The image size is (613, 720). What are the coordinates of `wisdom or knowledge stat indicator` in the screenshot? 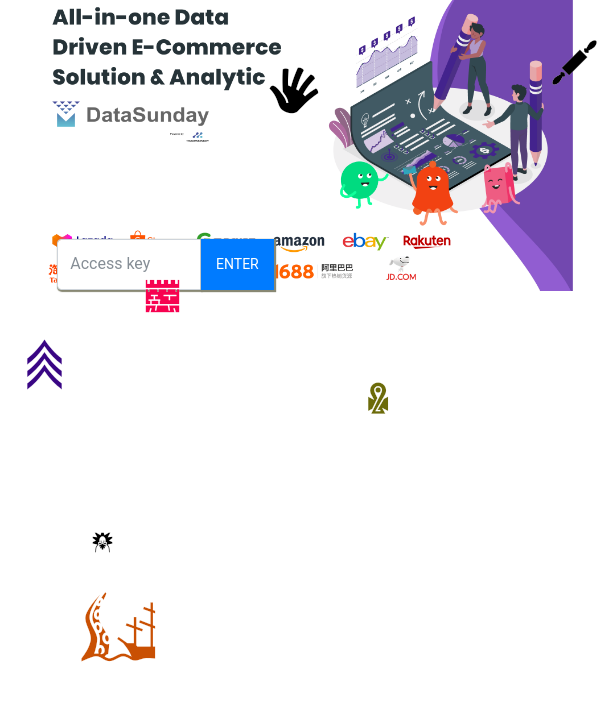 It's located at (102, 542).